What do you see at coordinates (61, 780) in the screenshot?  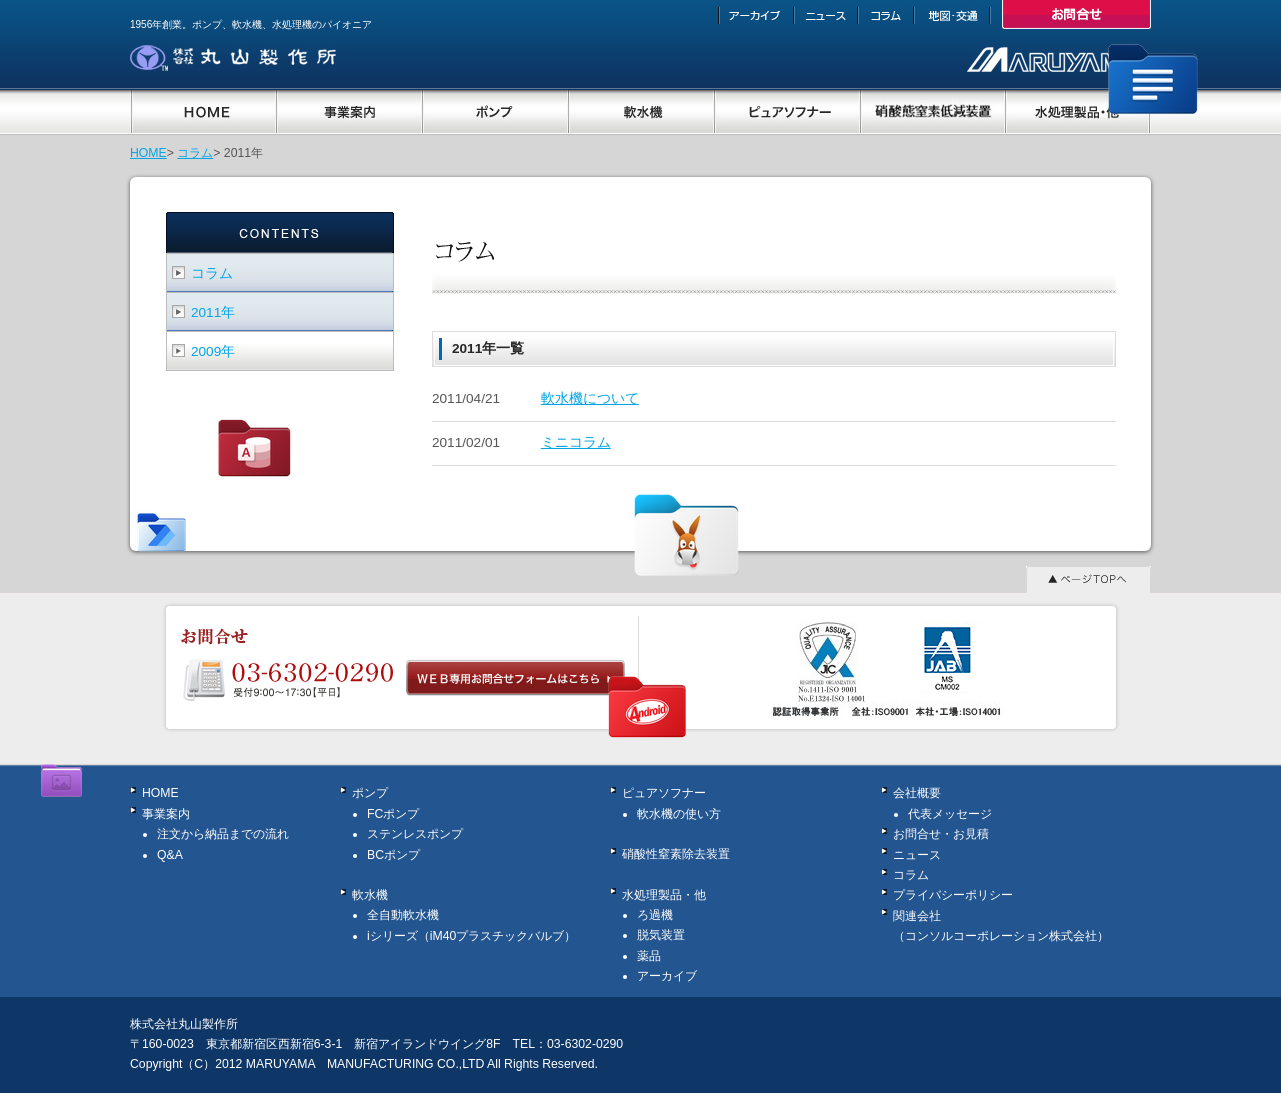 I see `open your images folder` at bounding box center [61, 780].